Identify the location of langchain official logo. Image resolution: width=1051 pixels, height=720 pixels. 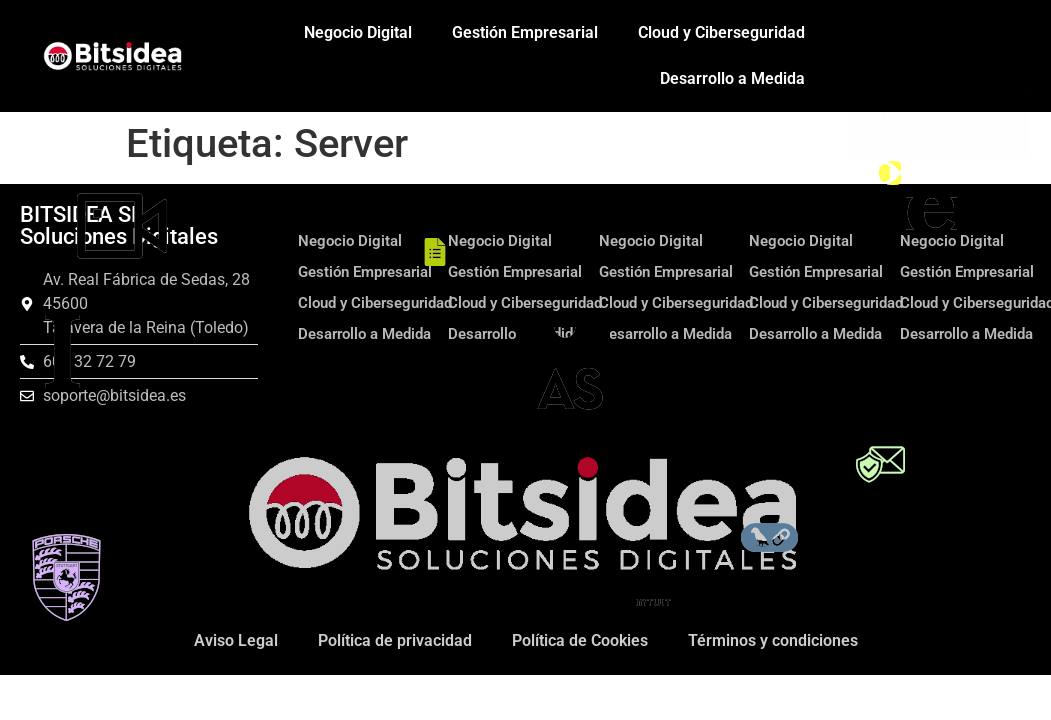
(769, 537).